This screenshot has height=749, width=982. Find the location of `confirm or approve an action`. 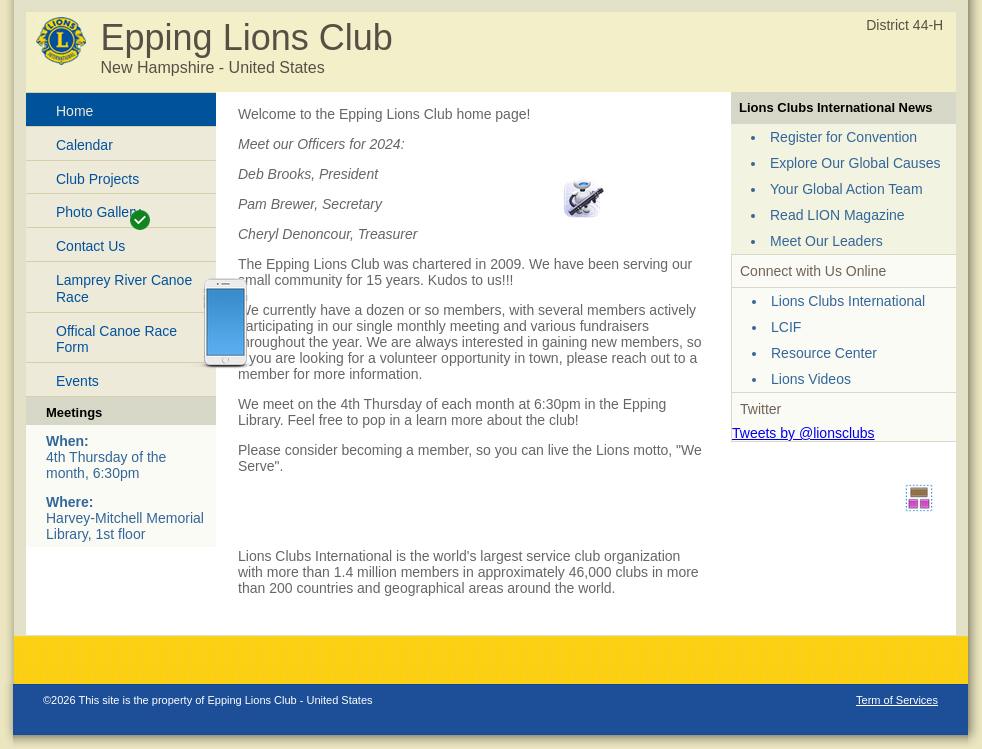

confirm or approve an action is located at coordinates (140, 220).